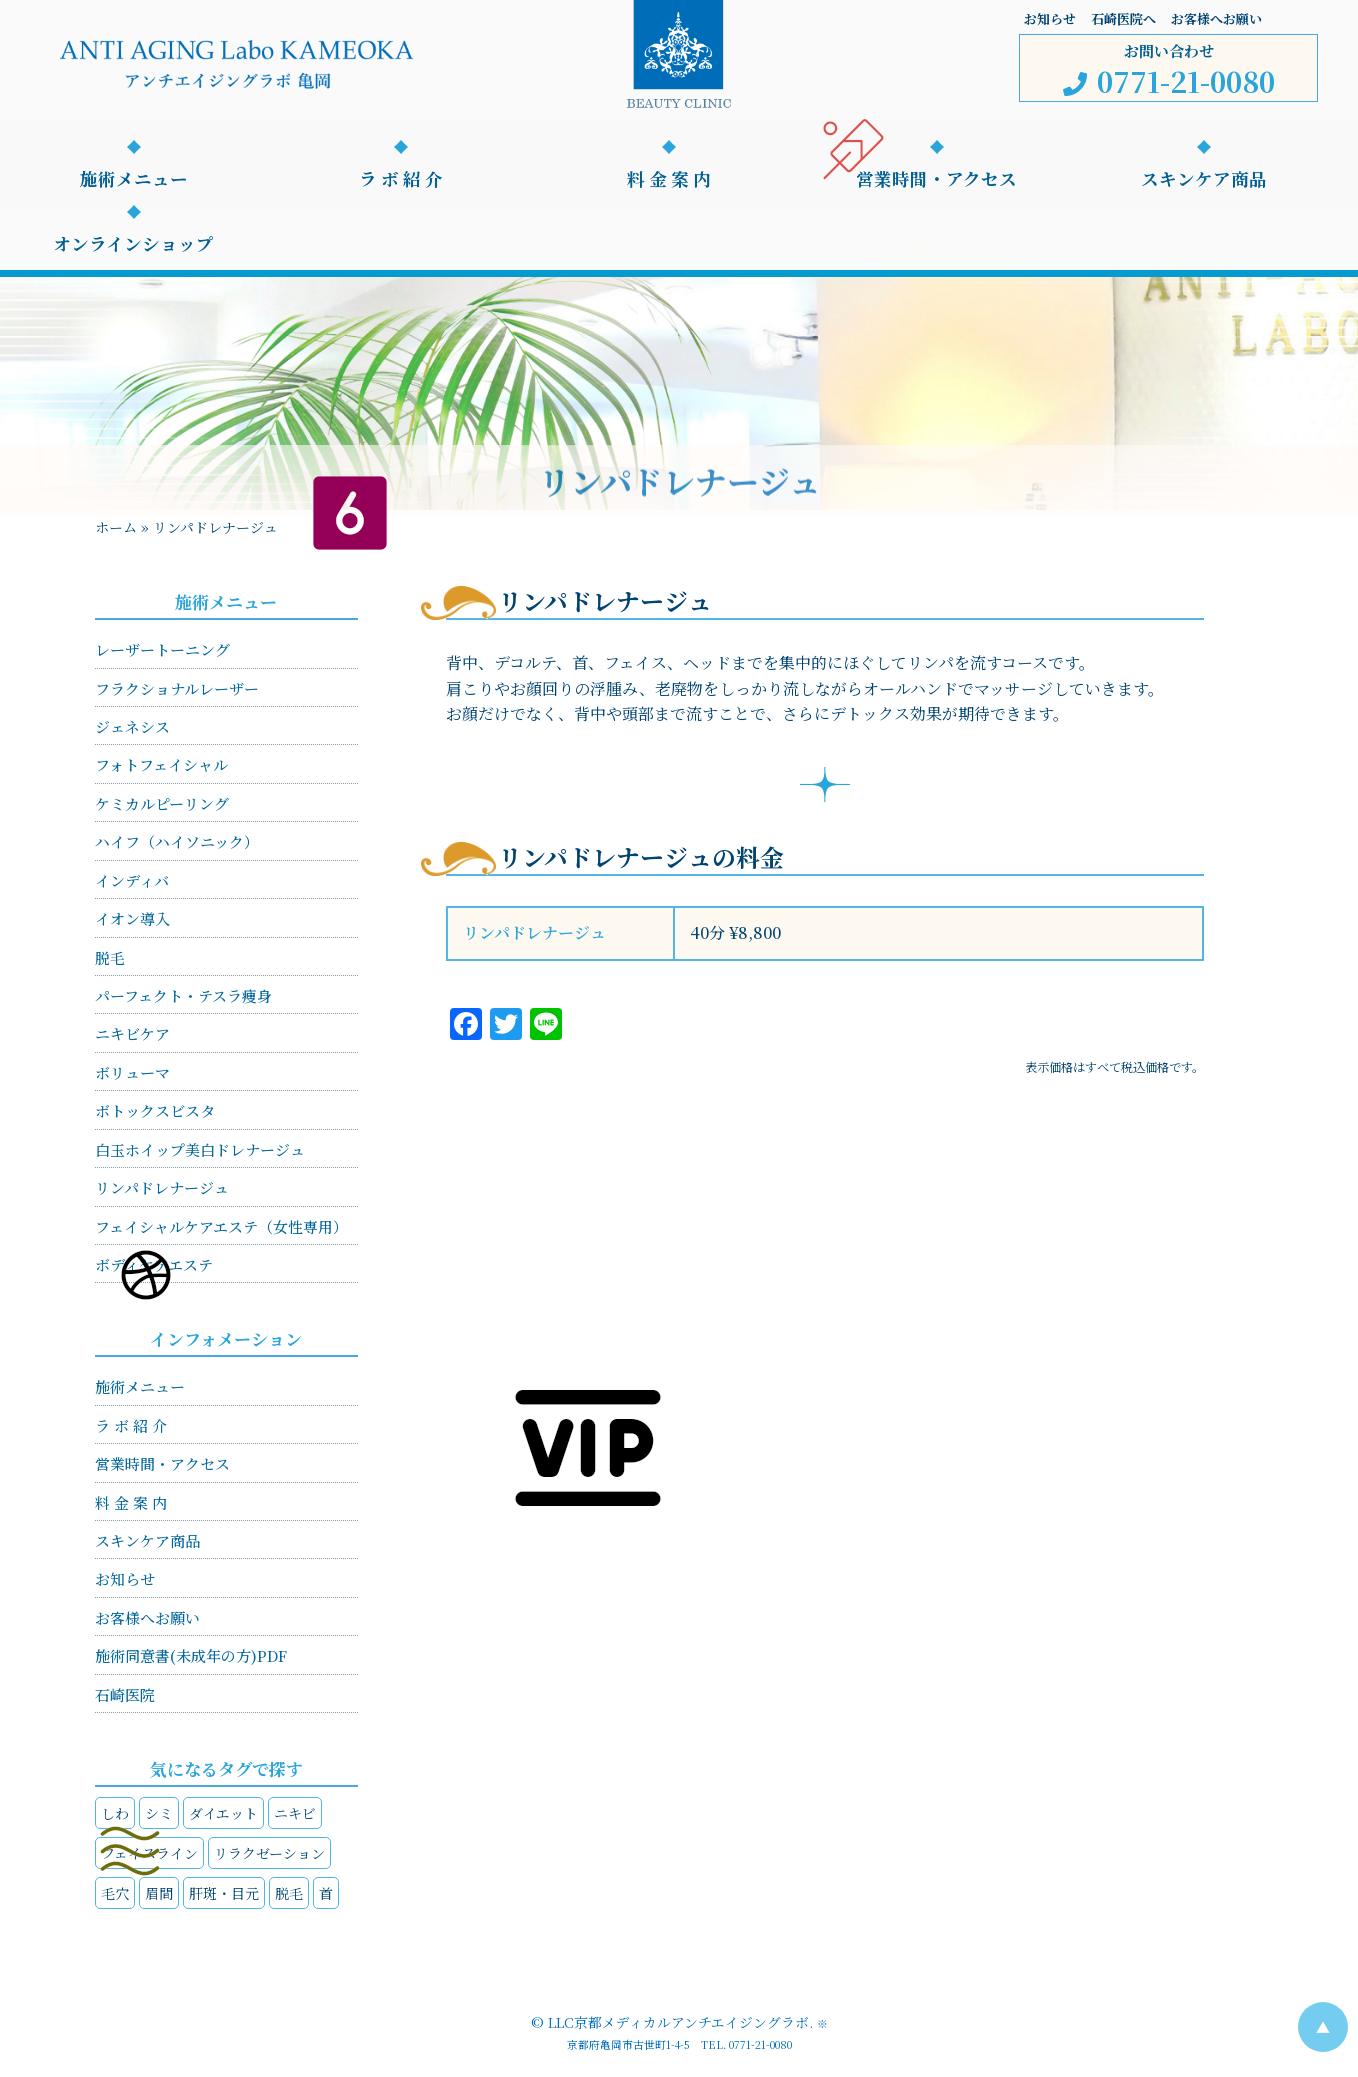 The width and height of the screenshot is (1358, 2077). I want to click on cricket sport or game category, so click(850, 148).